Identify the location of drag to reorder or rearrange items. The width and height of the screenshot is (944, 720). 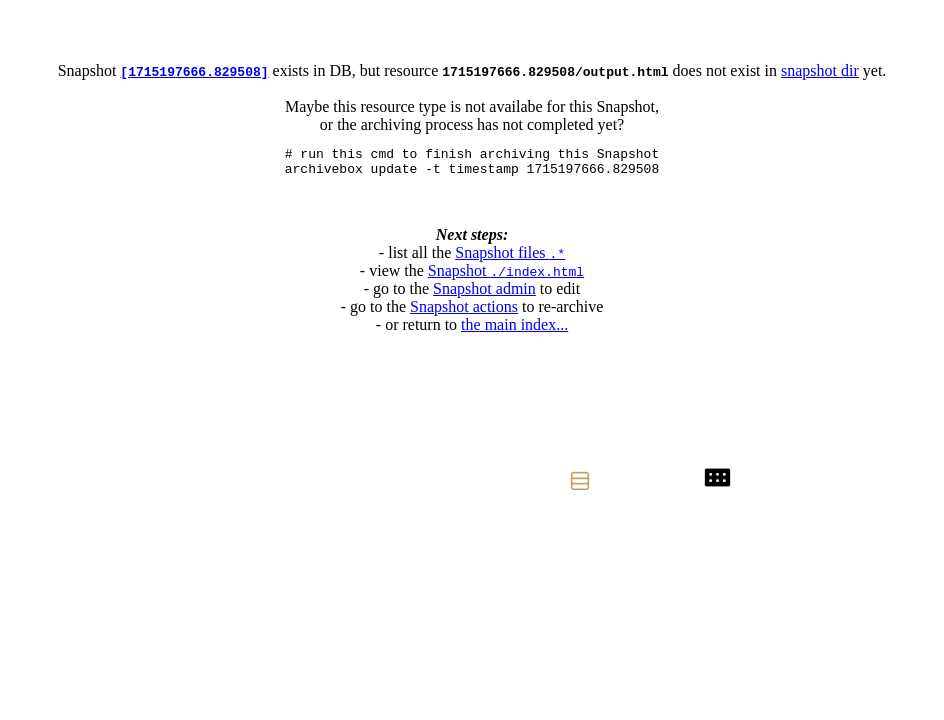
(717, 477).